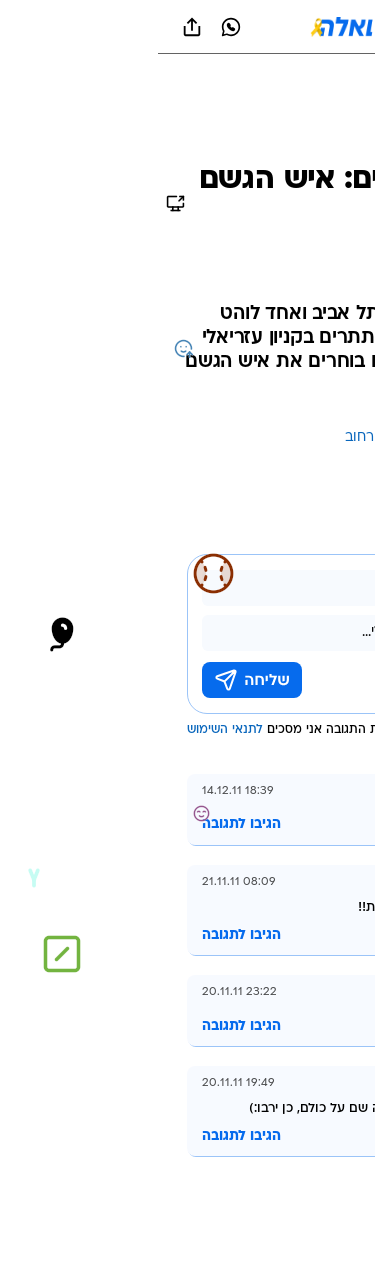 The width and height of the screenshot is (375, 1276). I want to click on celebrate a milestone or achievement, so click(62, 634).